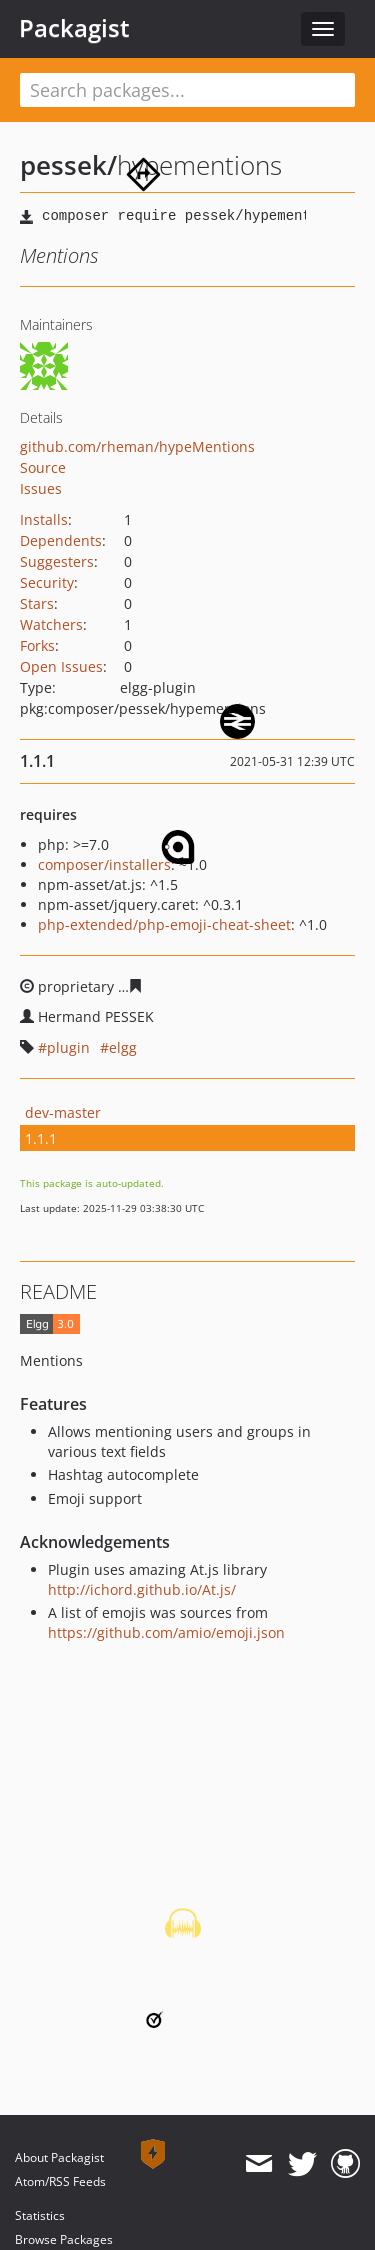  I want to click on indicates active security protection or firewall enabled, so click(153, 2154).